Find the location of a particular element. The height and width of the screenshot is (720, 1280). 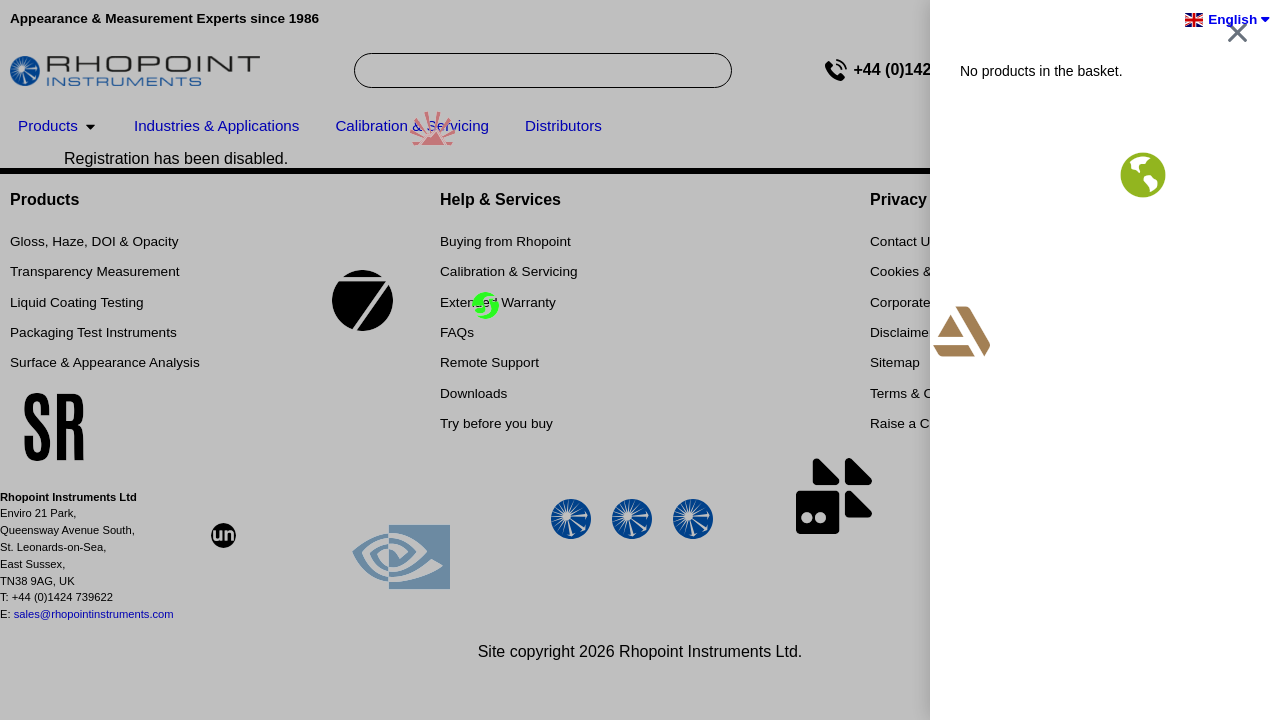

nvidia brand logo is located at coordinates (401, 557).